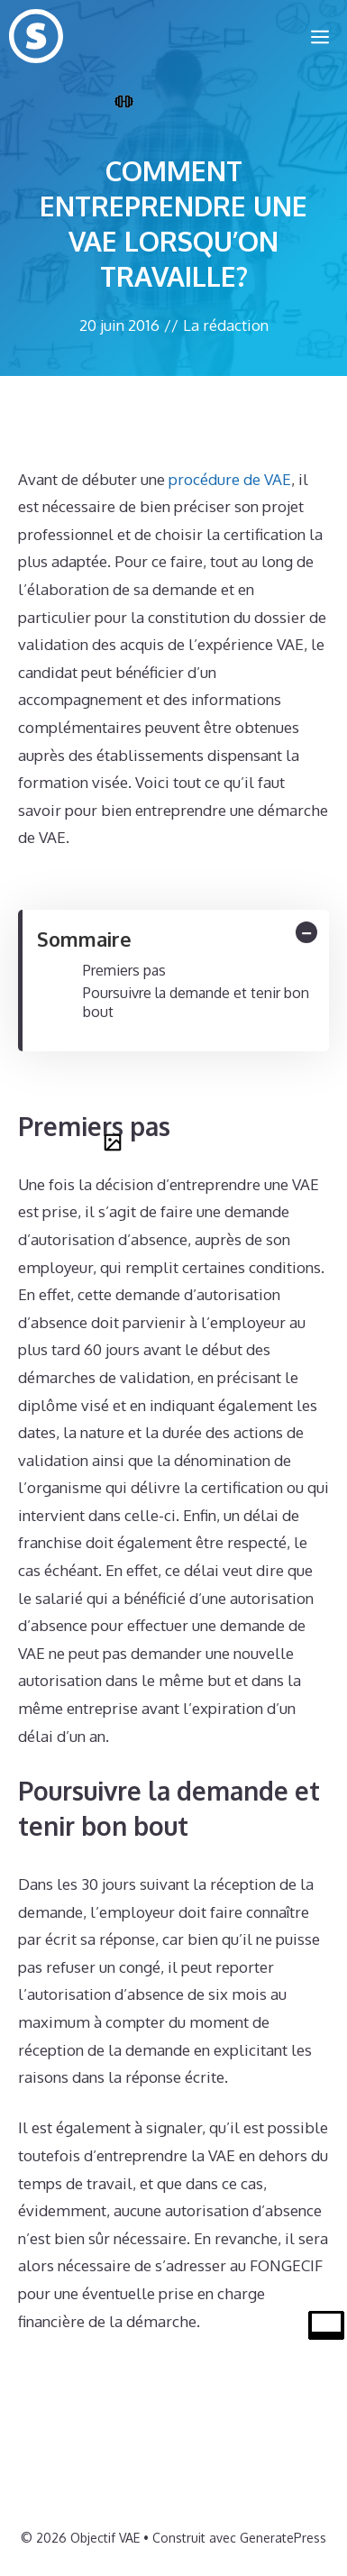 This screenshot has height=2576, width=347. I want to click on video player with caption or subtitle area, so click(326, 2325).